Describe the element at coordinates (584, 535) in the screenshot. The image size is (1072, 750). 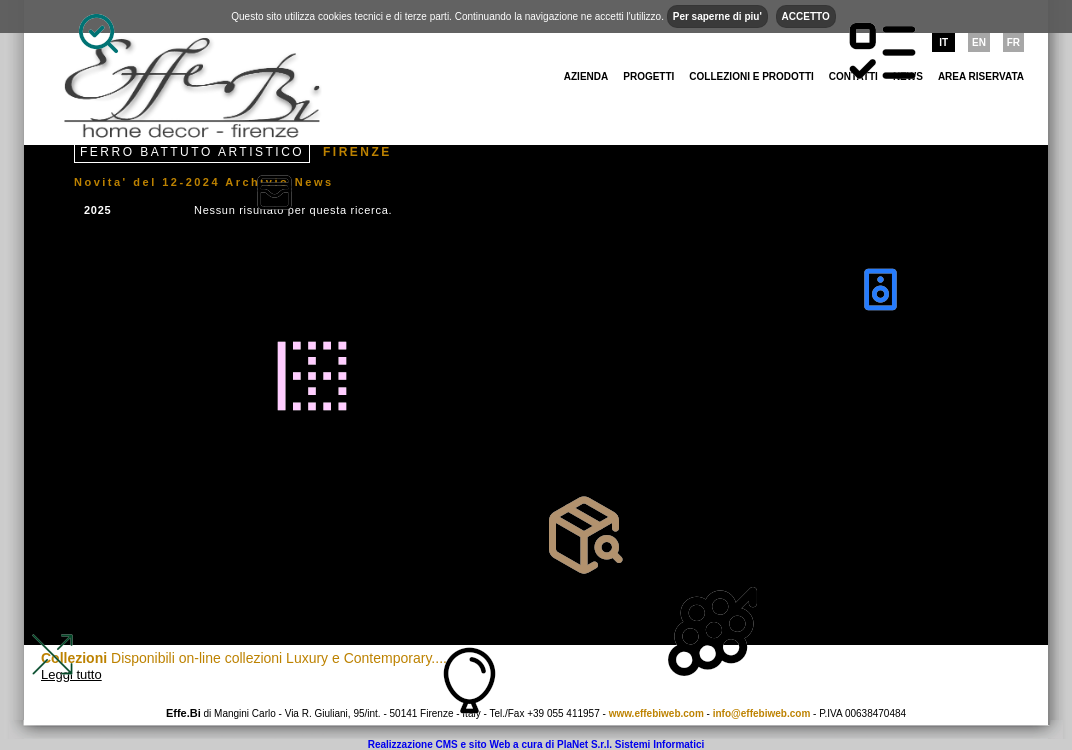
I see `search for a package or shipment` at that location.